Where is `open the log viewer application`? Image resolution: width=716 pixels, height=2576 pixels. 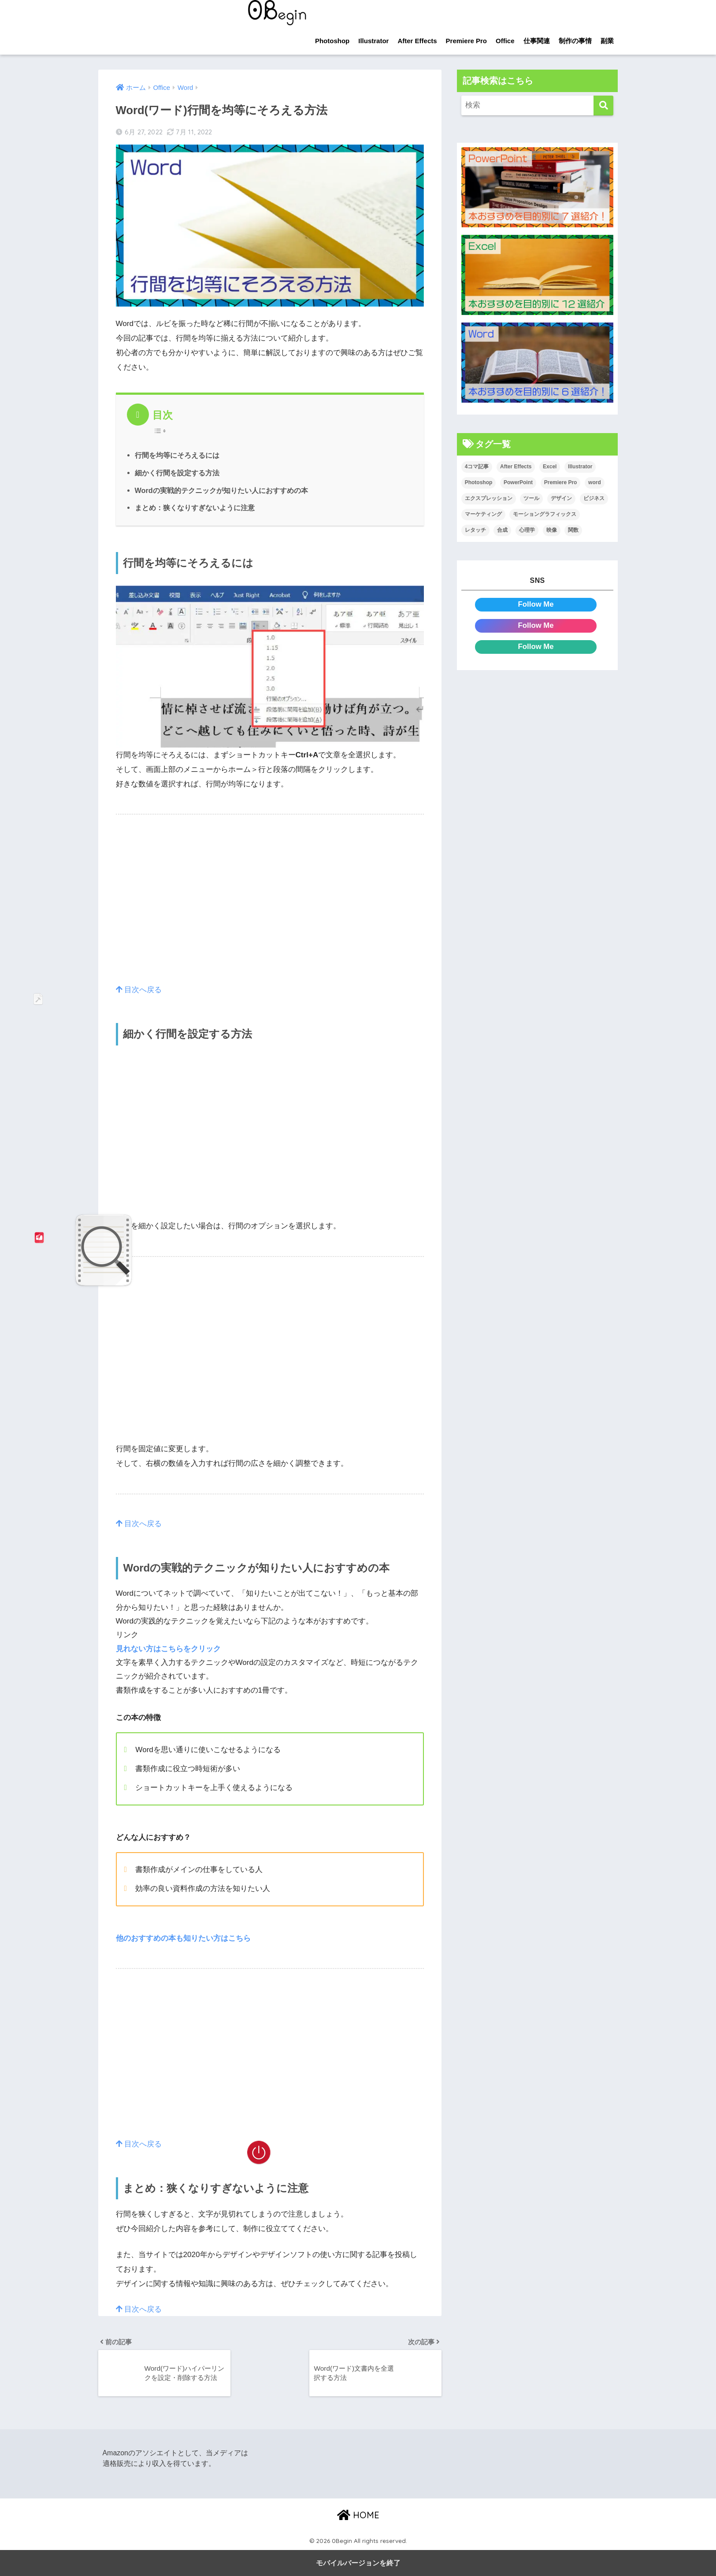 open the log viewer application is located at coordinates (104, 1250).